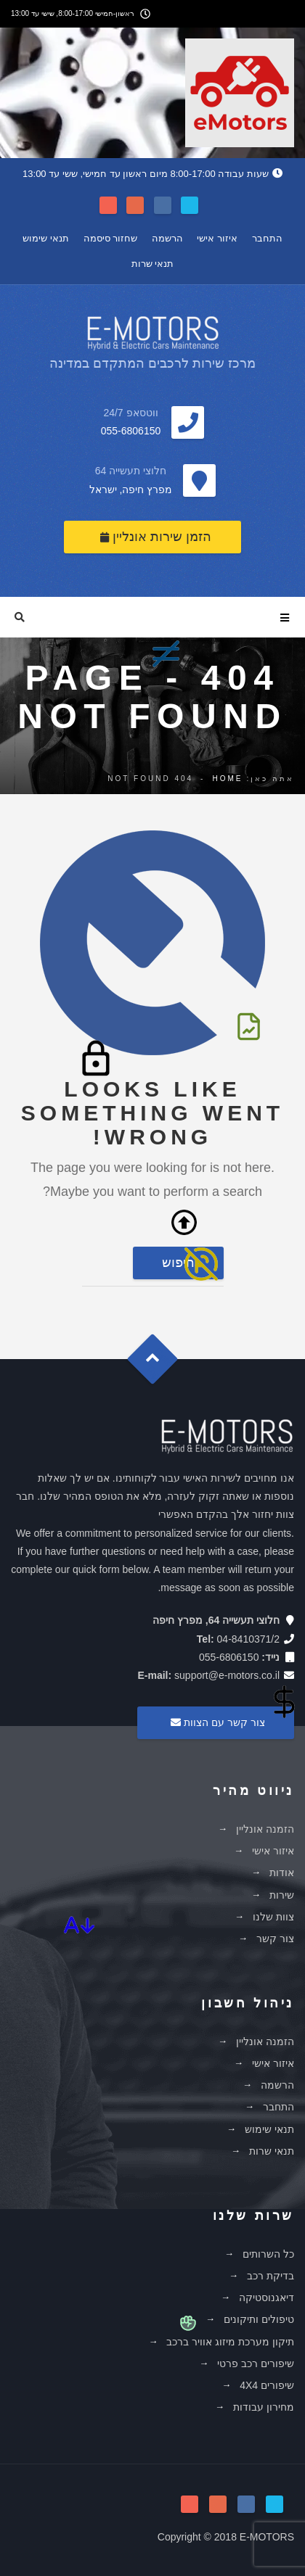 Image resolution: width=305 pixels, height=2576 pixels. I want to click on scroll to top of page, so click(184, 1222).